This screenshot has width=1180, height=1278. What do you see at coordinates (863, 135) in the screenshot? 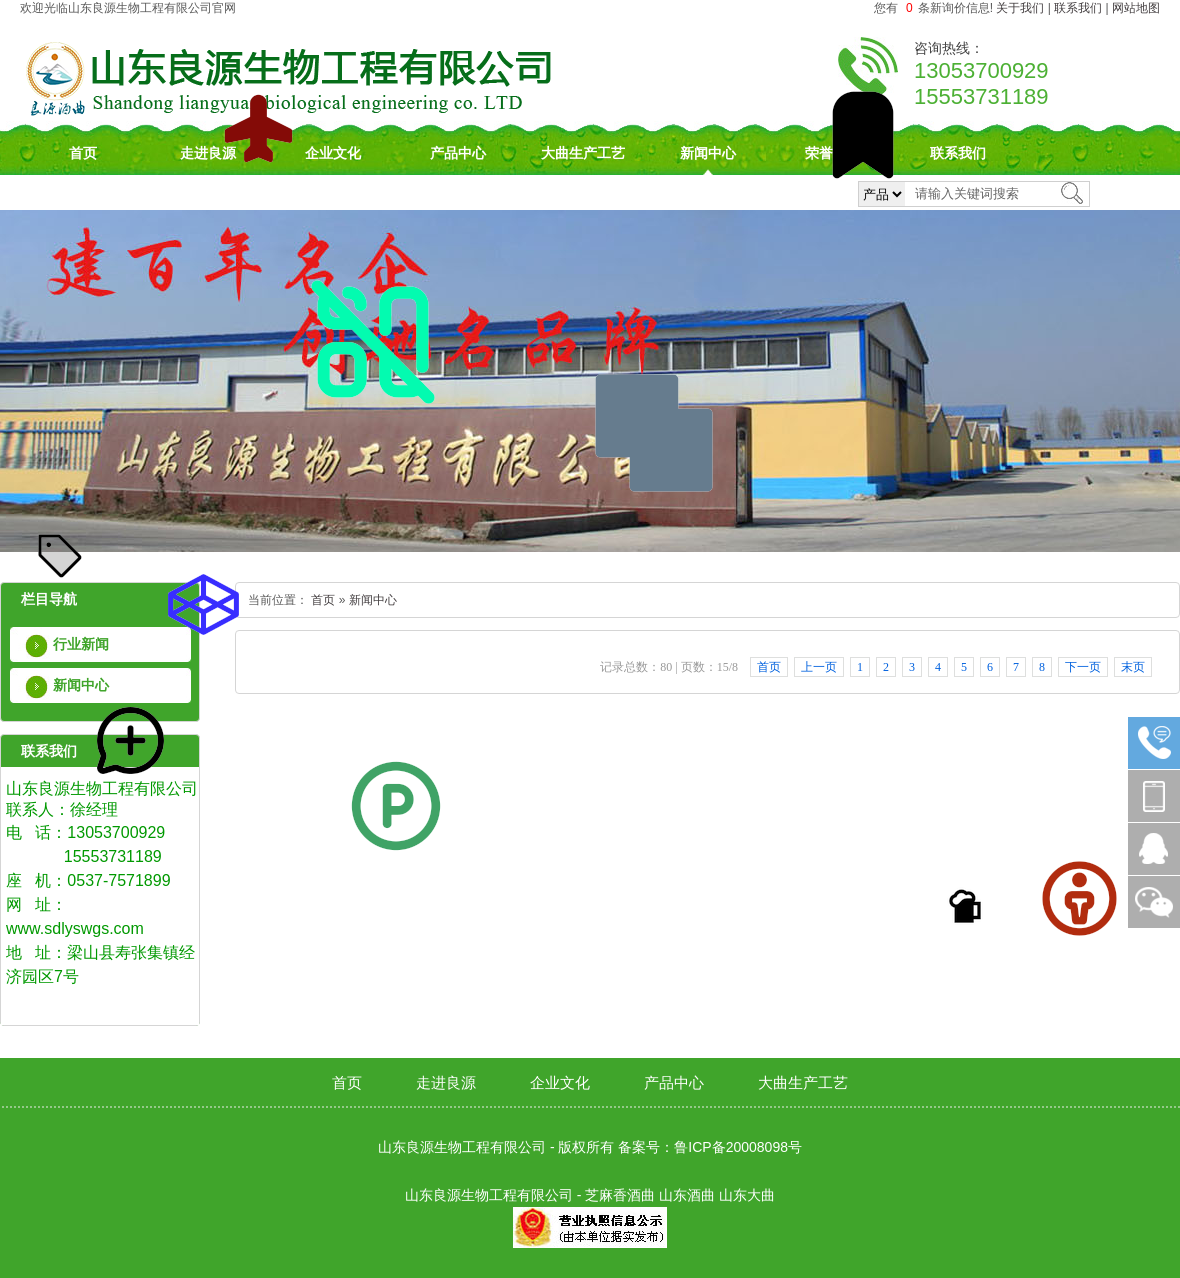
I see `save this item for later` at bounding box center [863, 135].